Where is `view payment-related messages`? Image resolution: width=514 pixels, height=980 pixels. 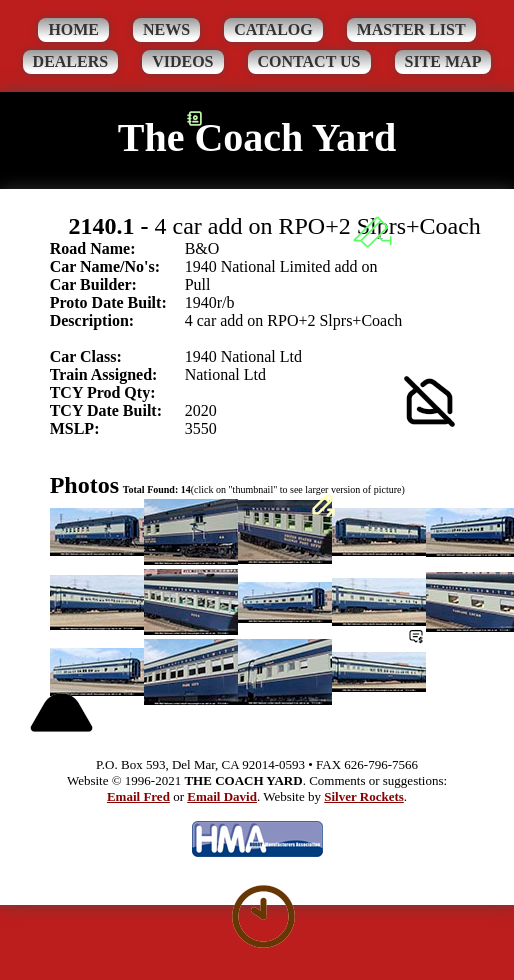 view payment-related messages is located at coordinates (416, 636).